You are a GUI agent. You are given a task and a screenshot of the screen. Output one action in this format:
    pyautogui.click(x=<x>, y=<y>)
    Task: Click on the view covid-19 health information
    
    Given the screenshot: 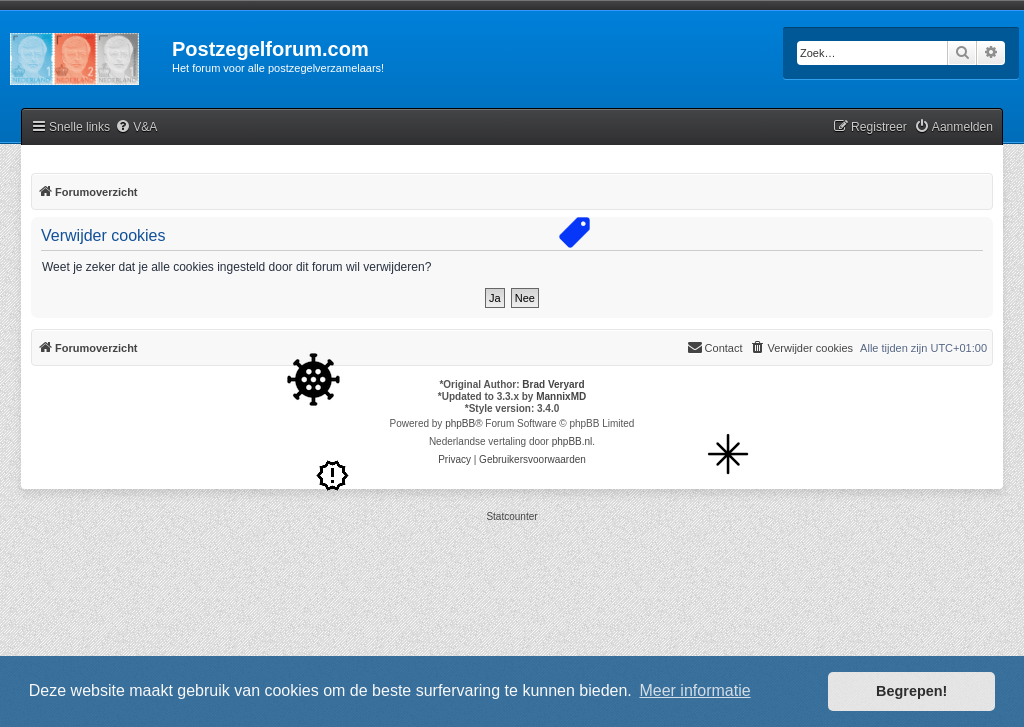 What is the action you would take?
    pyautogui.click(x=313, y=379)
    